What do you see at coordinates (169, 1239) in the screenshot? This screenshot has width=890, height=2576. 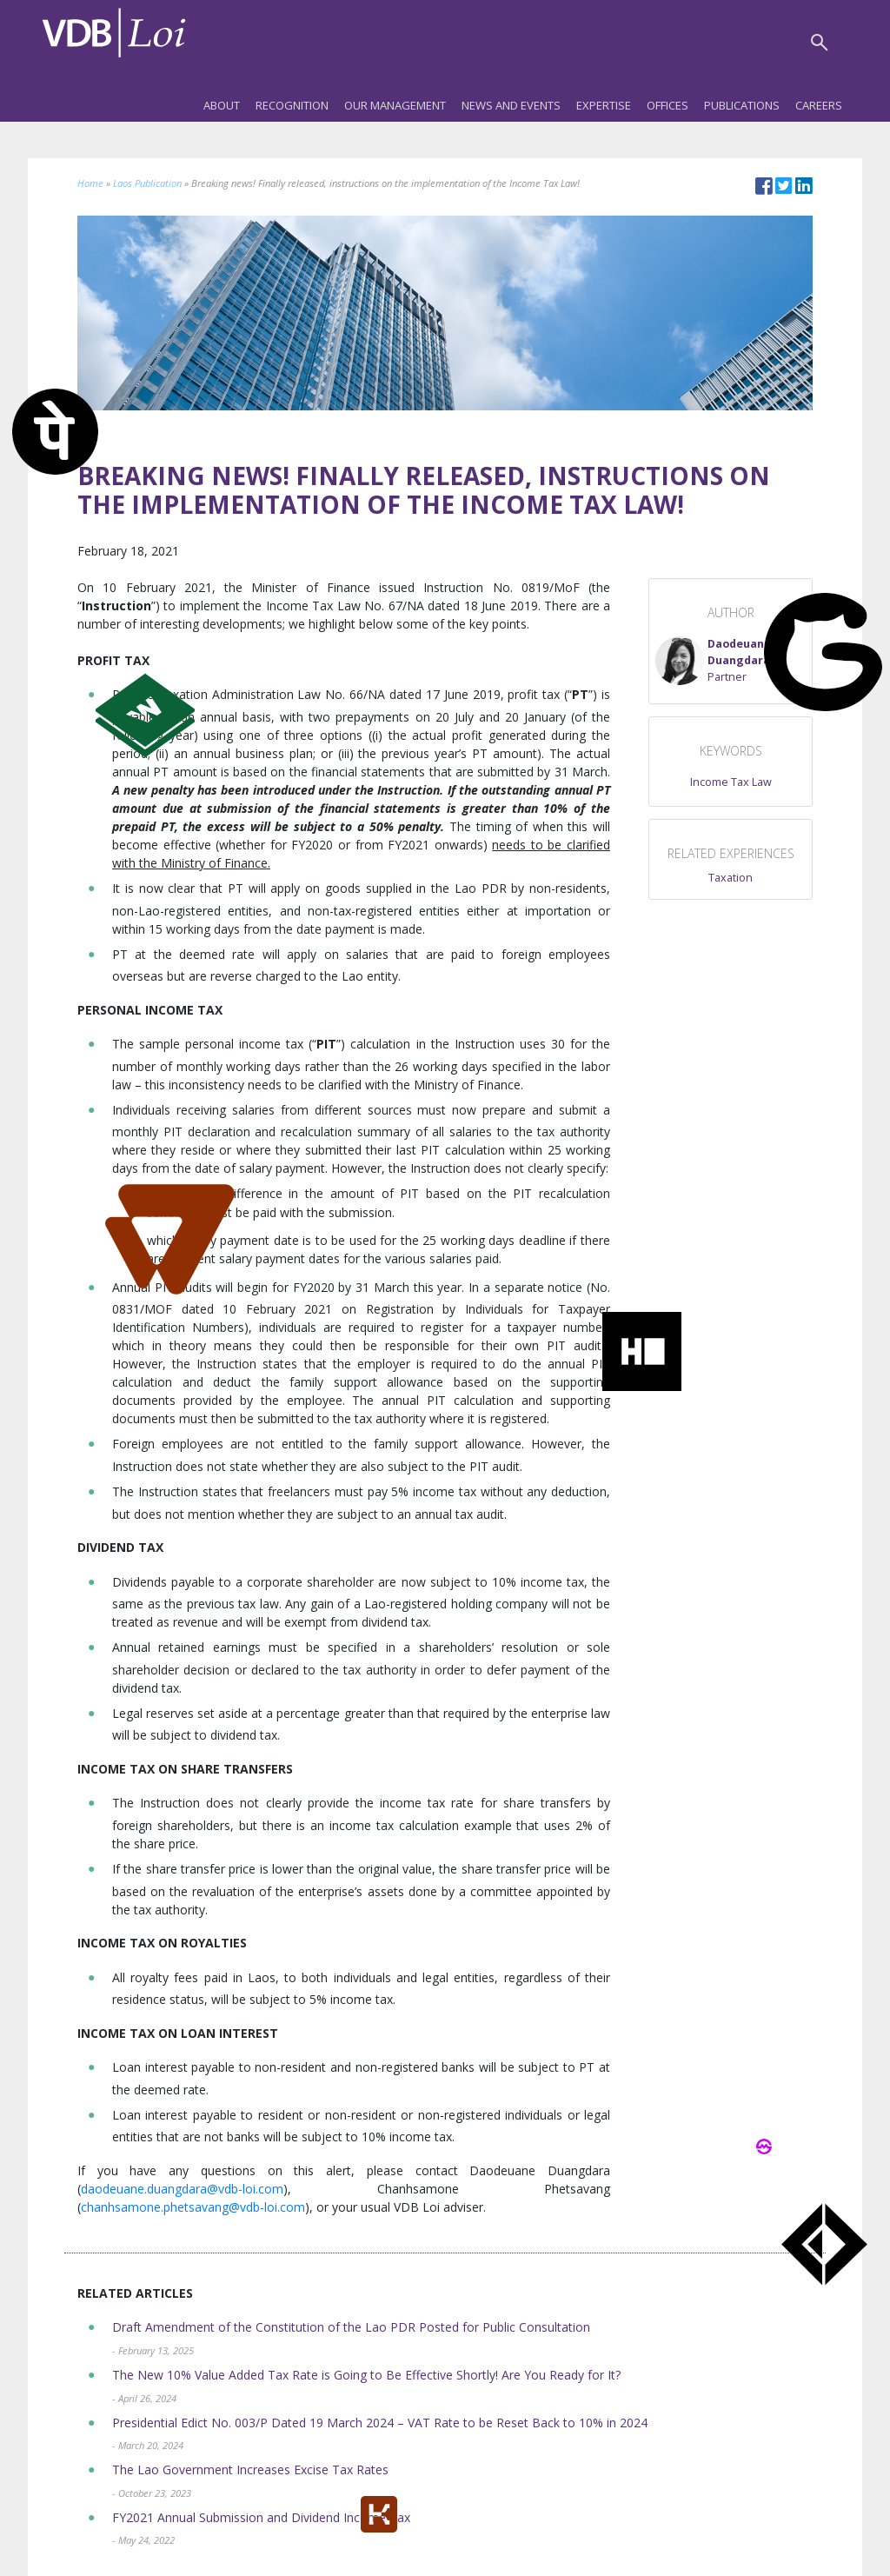 I see `visit the VTEX website or platform` at bounding box center [169, 1239].